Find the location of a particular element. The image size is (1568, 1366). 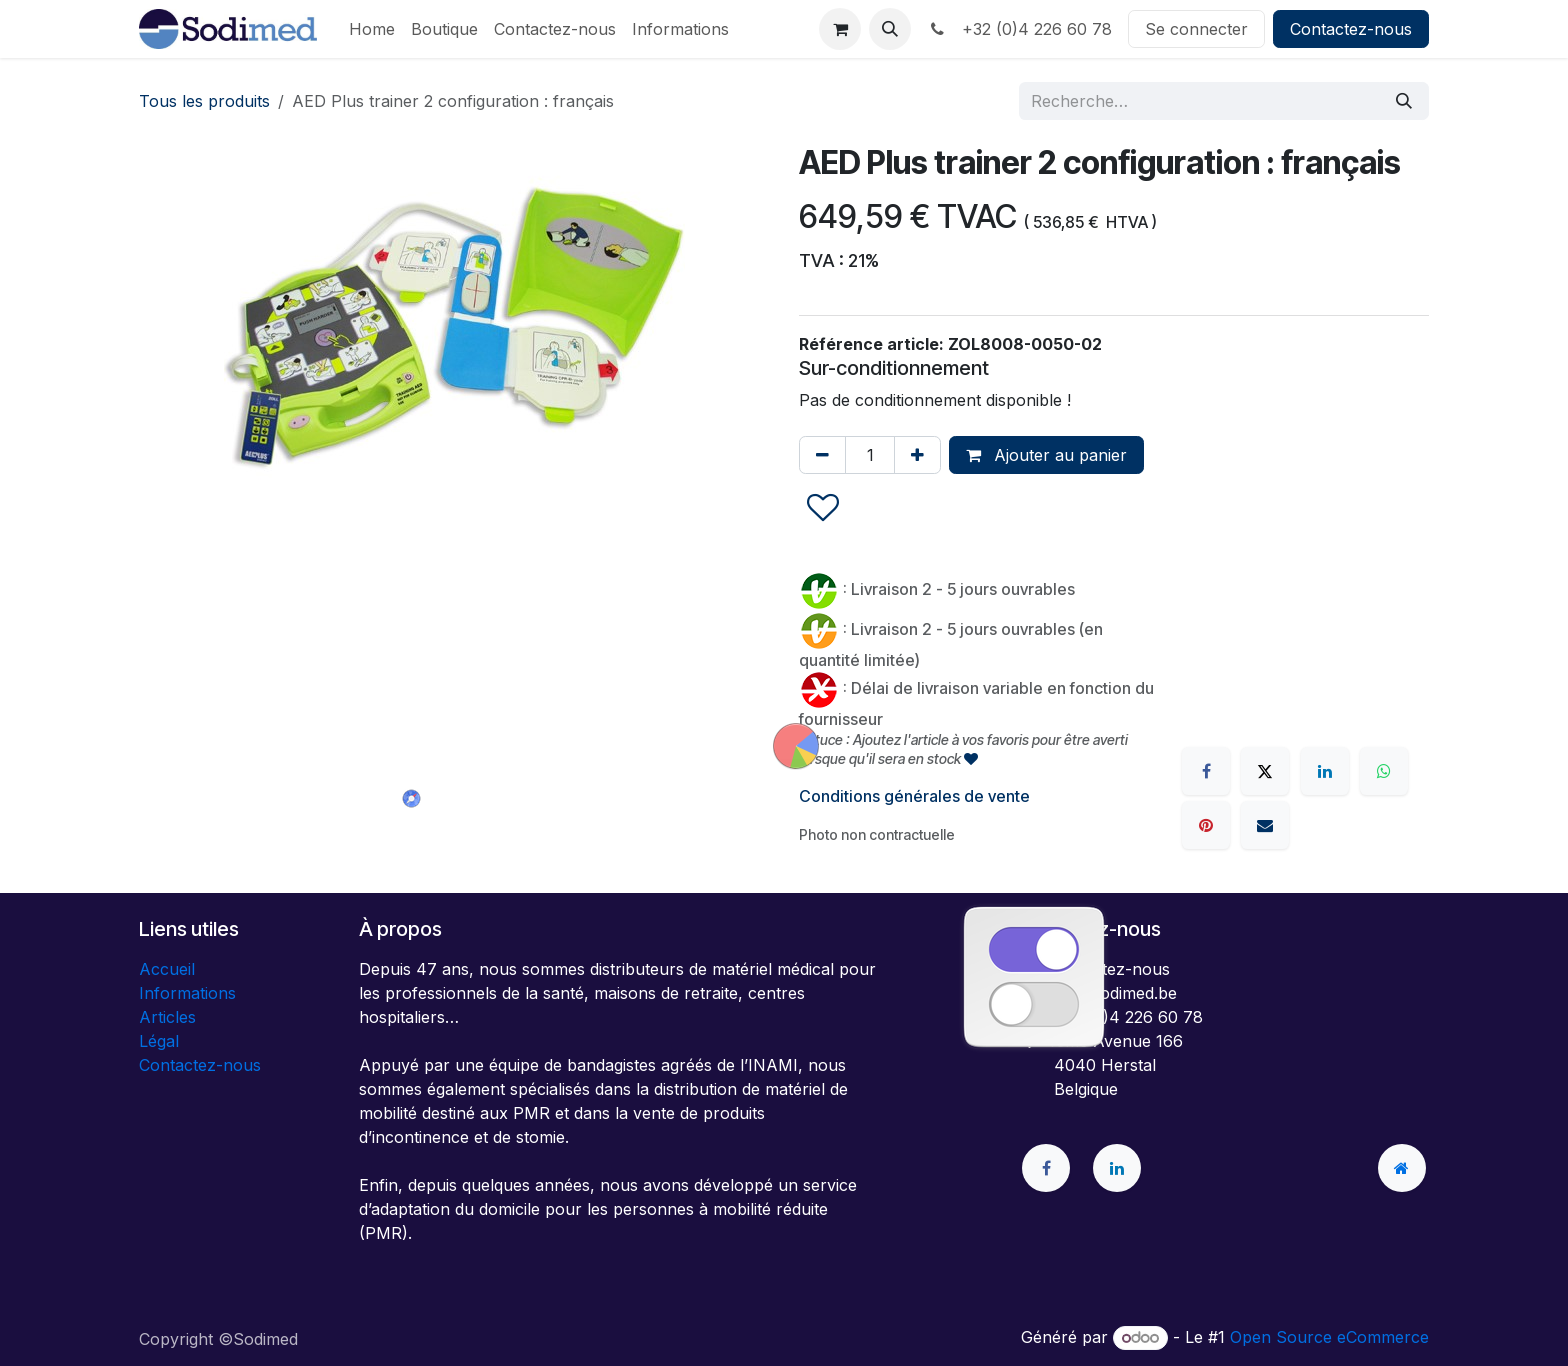

open the web browser app is located at coordinates (411, 798).